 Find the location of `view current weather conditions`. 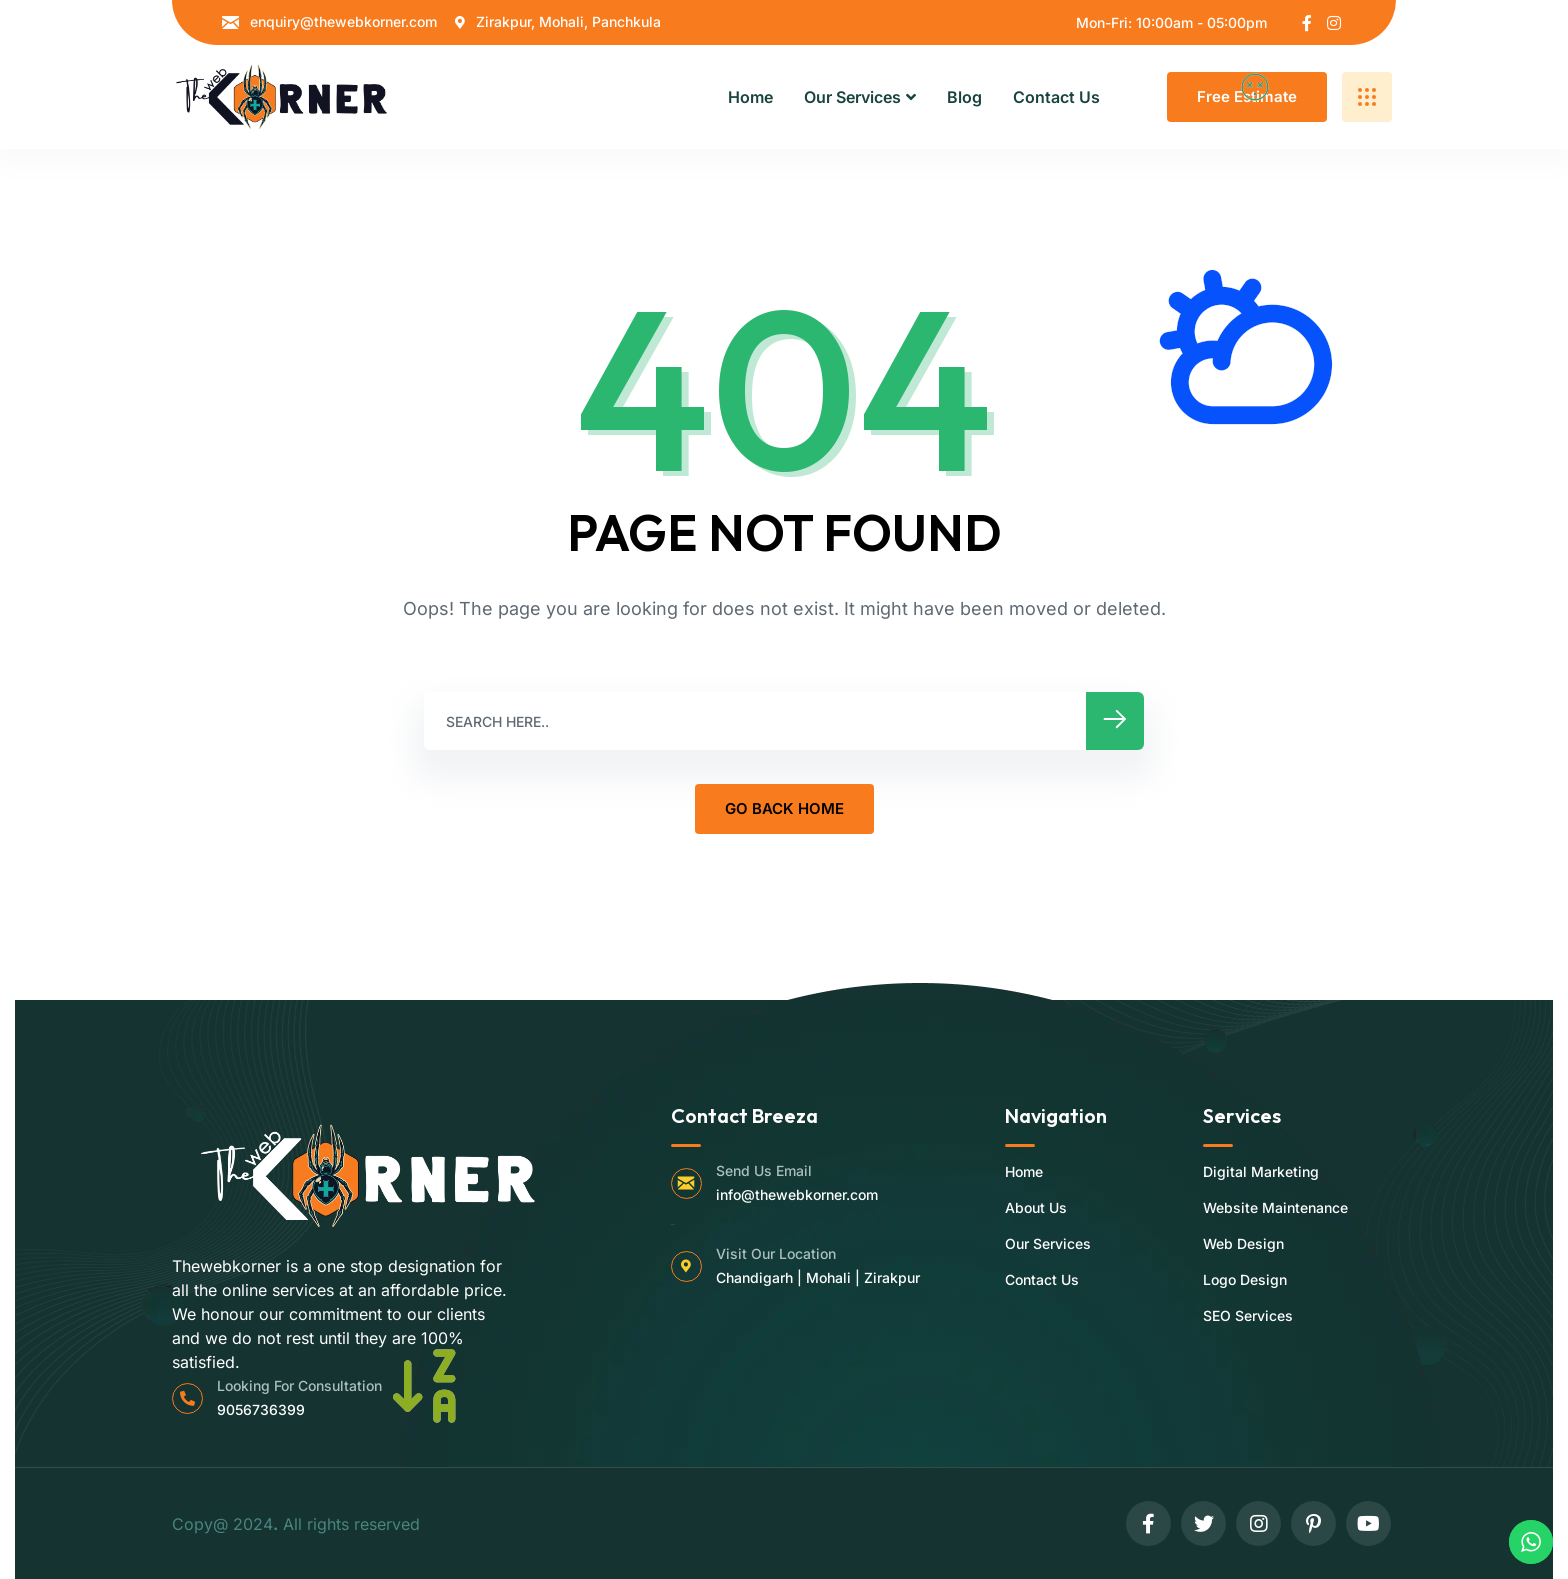

view current weather conditions is located at coordinates (1245, 349).